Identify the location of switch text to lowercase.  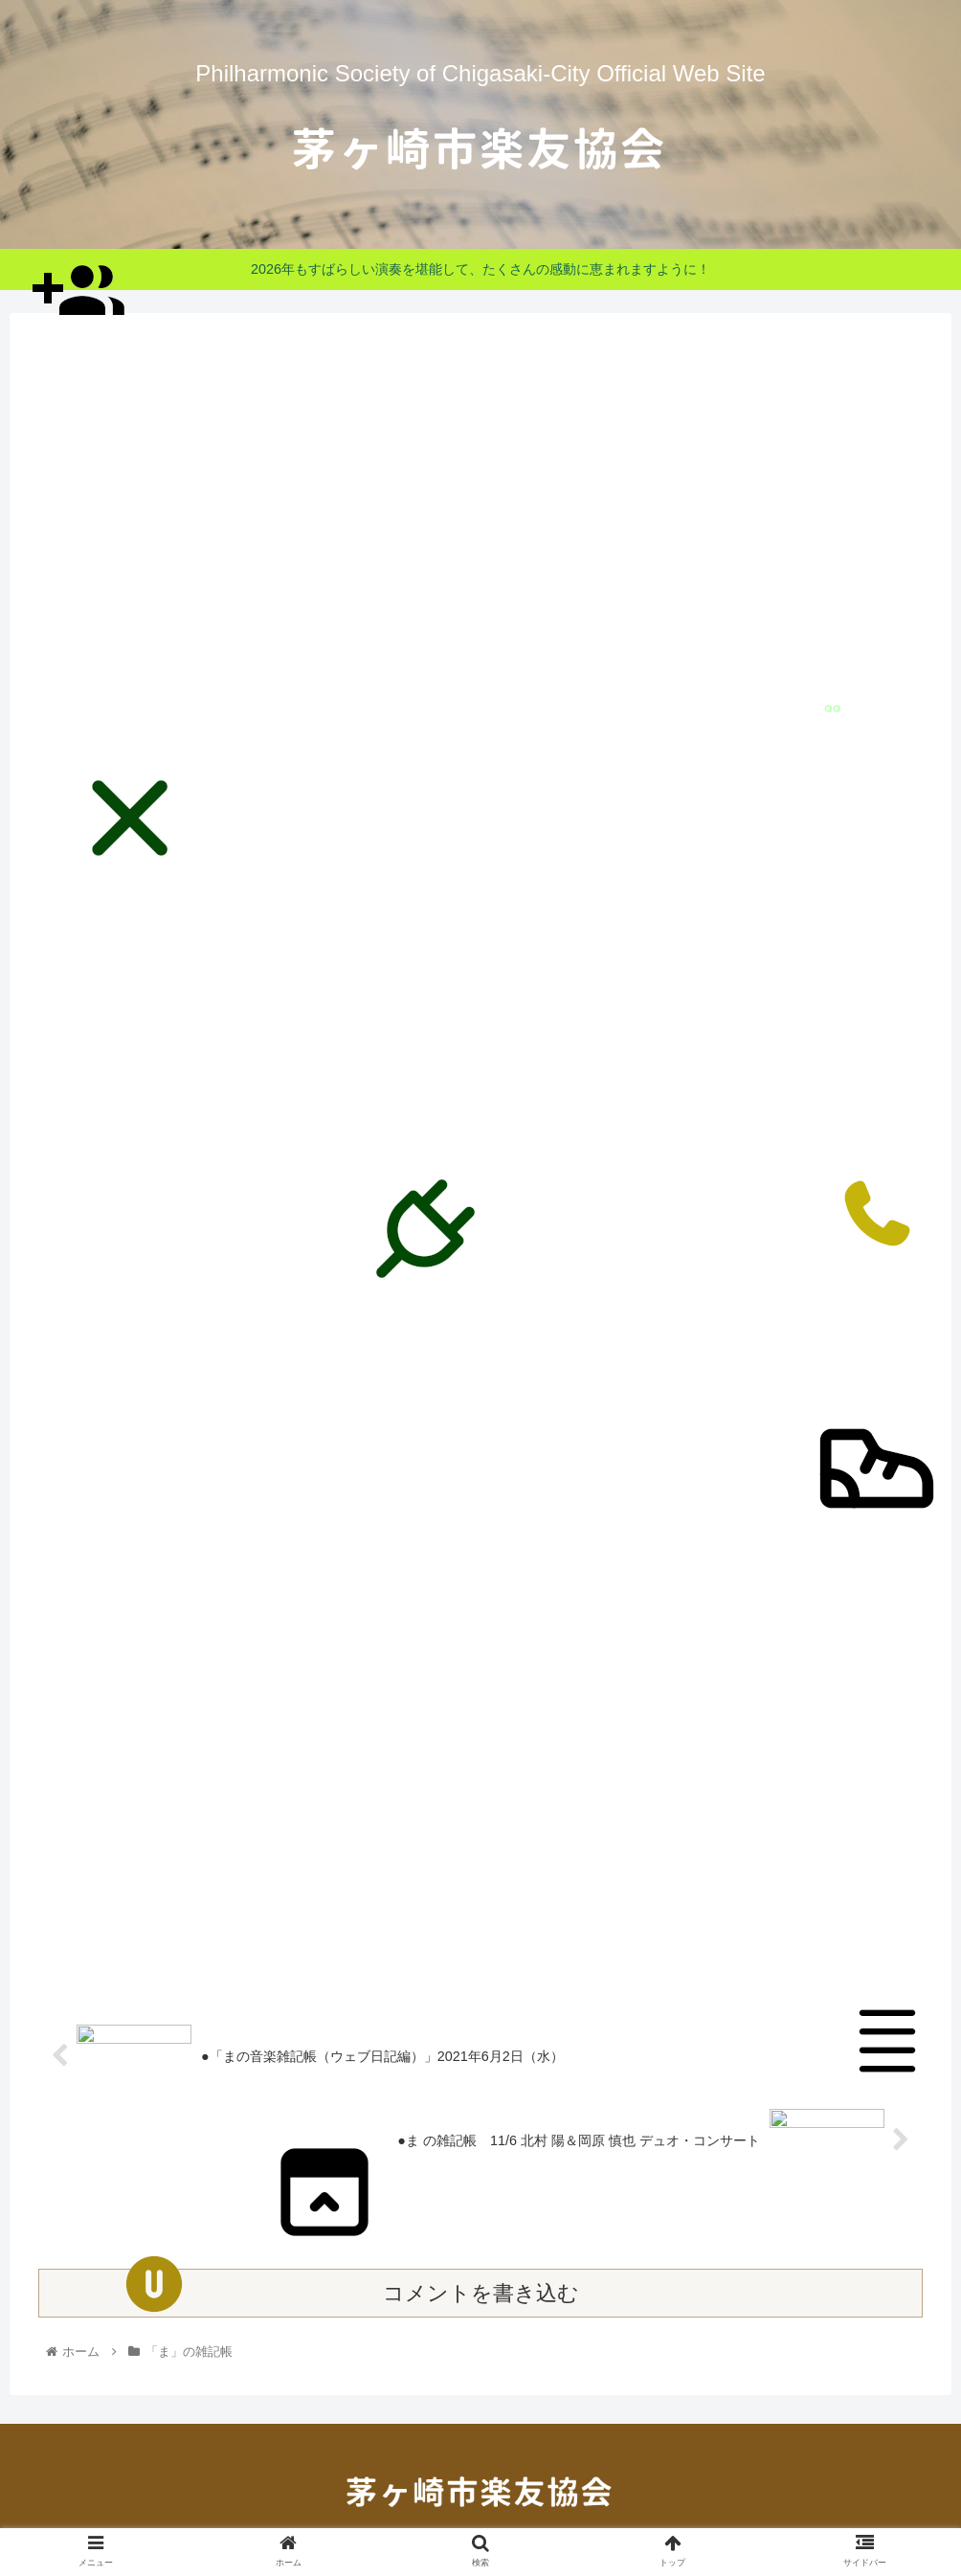
(832, 706).